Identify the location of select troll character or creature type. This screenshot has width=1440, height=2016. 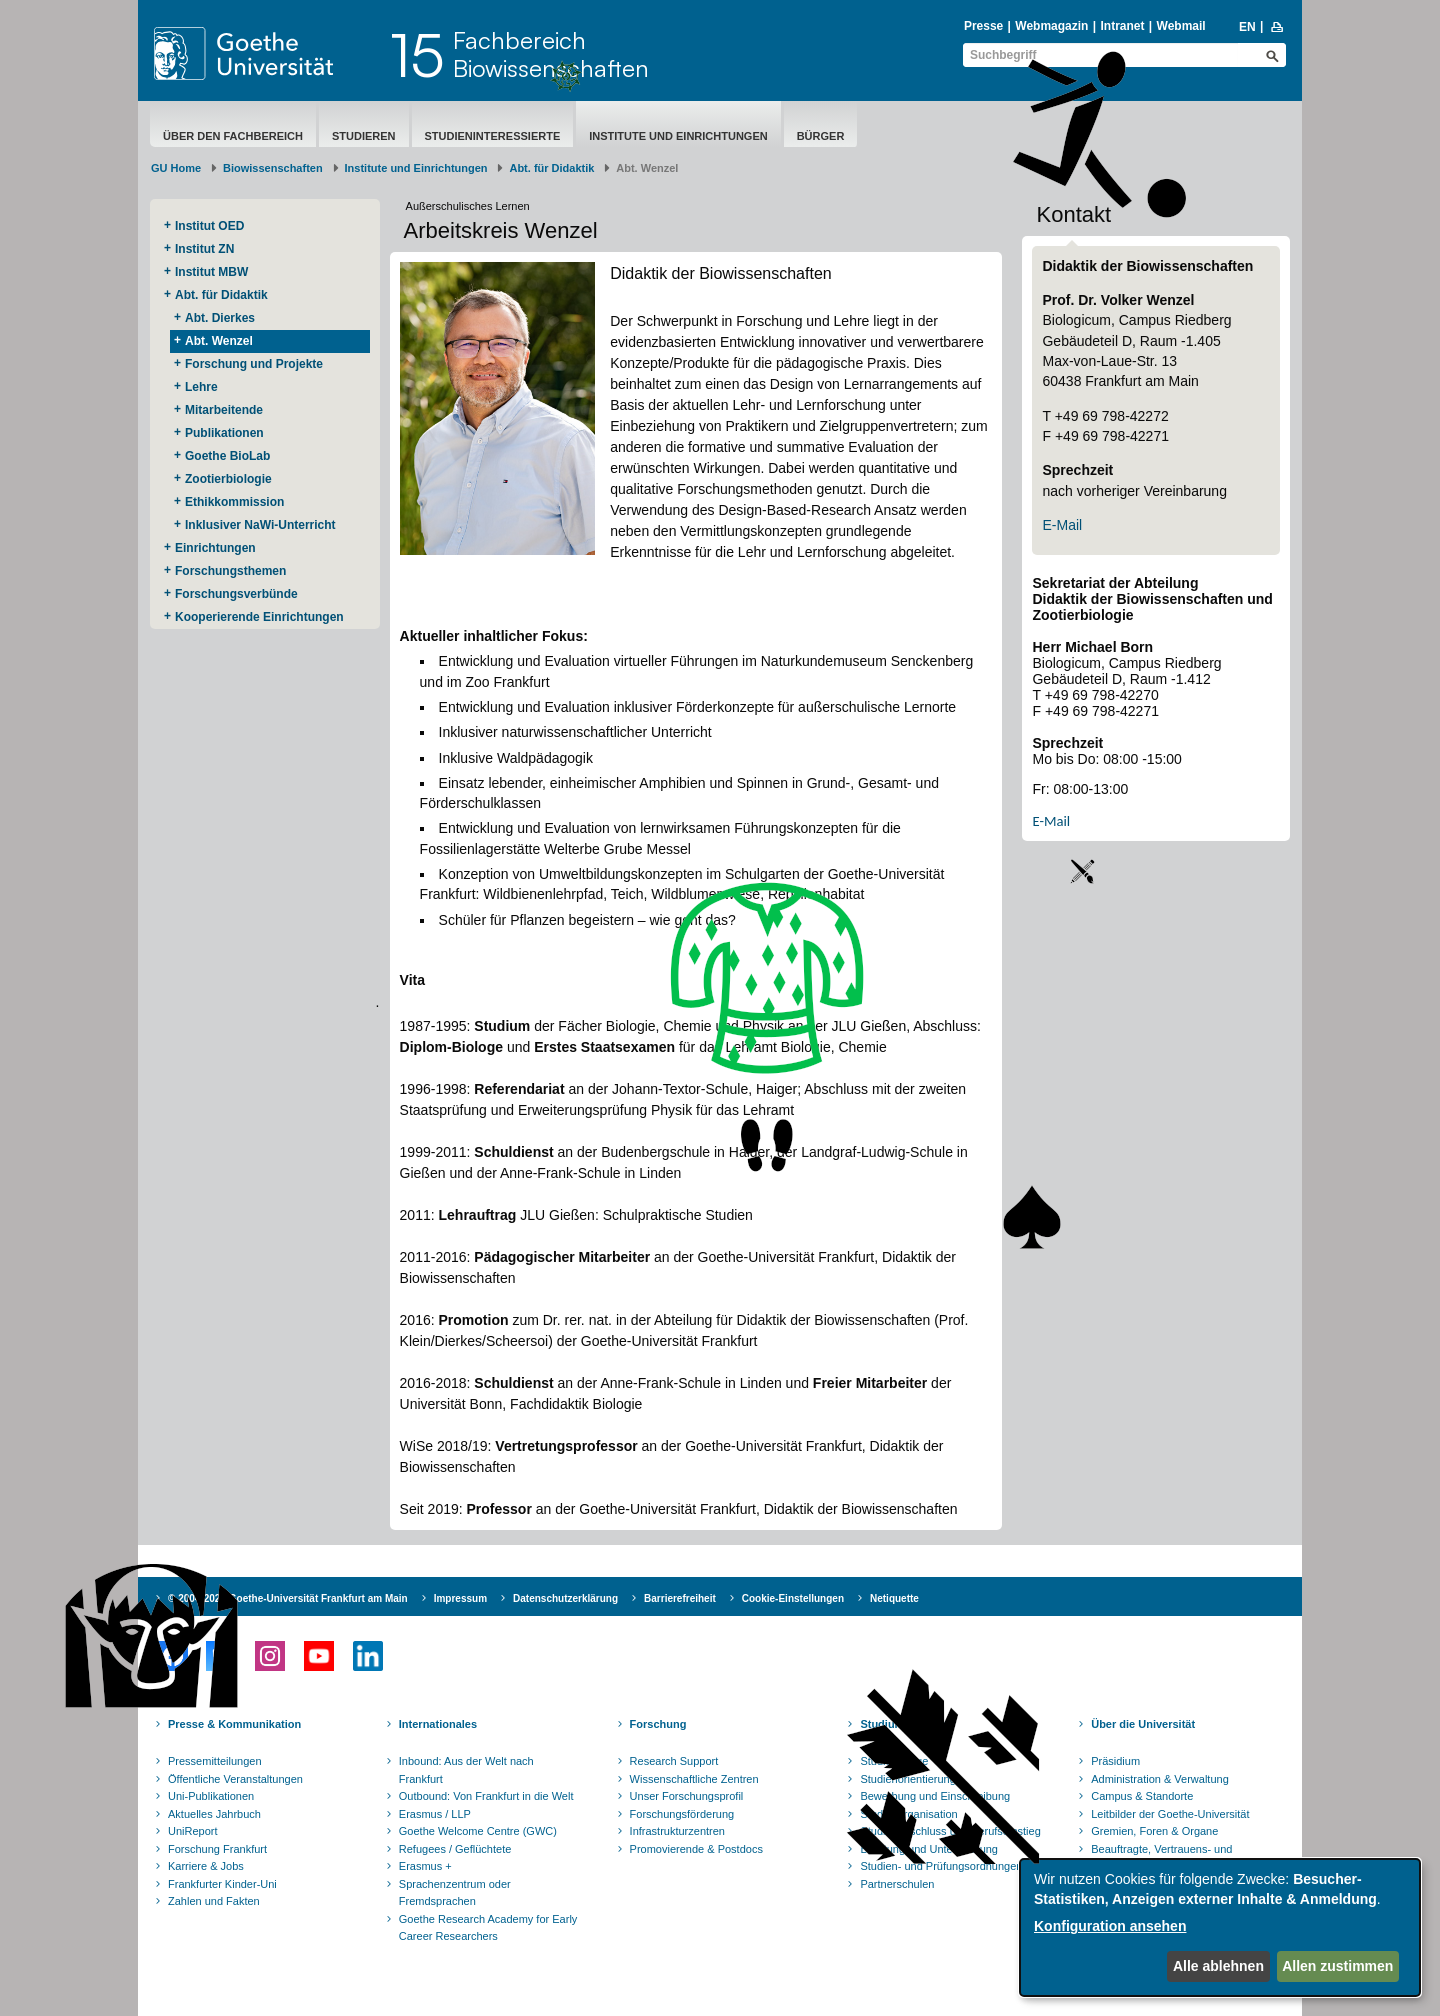
(151, 1621).